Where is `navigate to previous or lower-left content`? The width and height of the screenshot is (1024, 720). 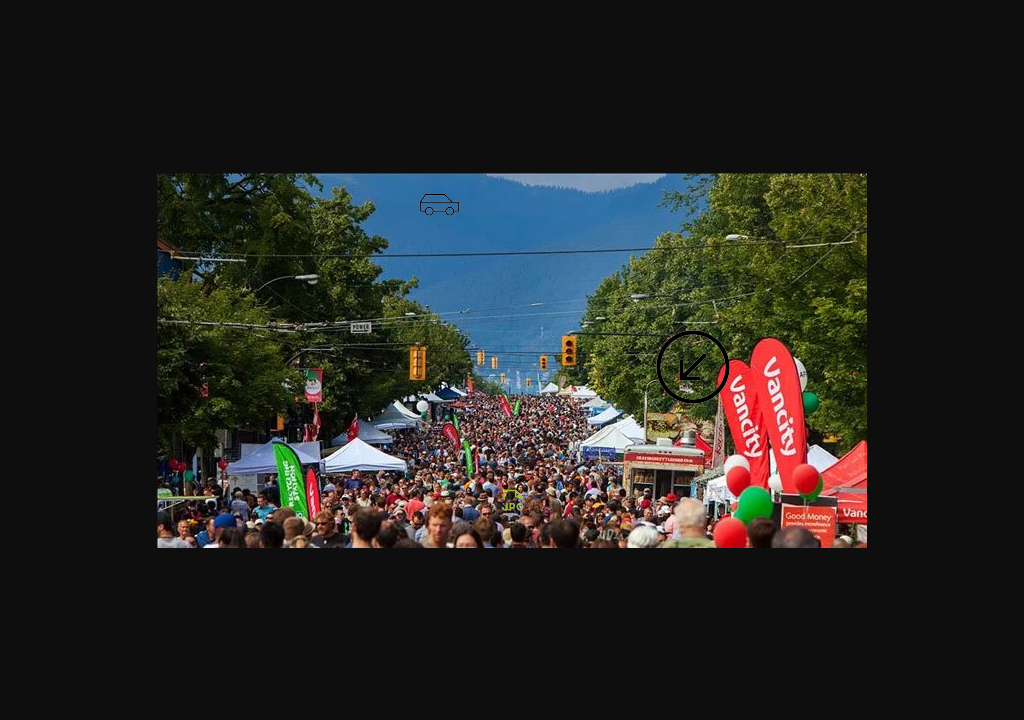 navigate to previous or lower-left content is located at coordinates (693, 367).